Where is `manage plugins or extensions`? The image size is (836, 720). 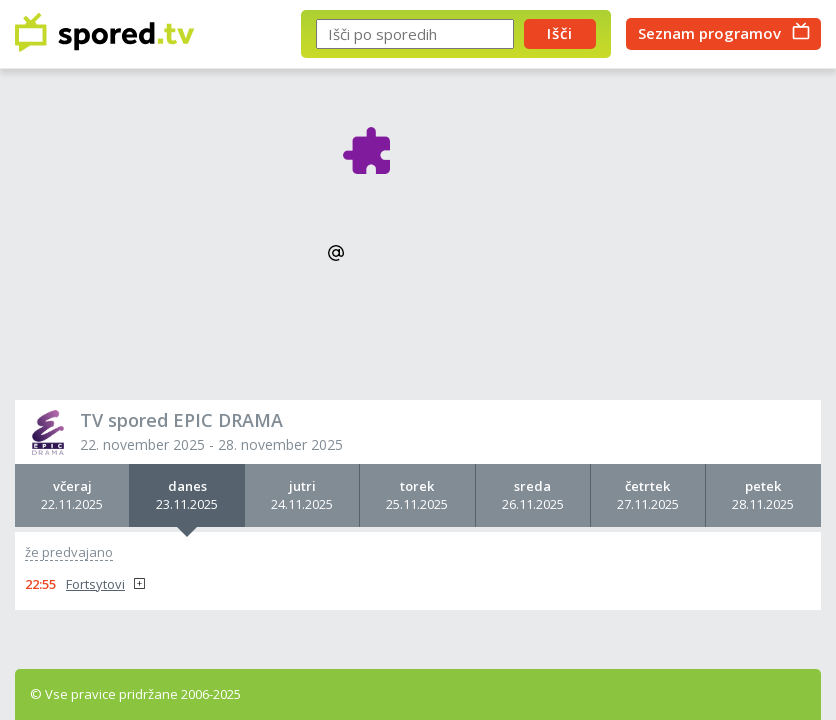 manage plugins or extensions is located at coordinates (366, 150).